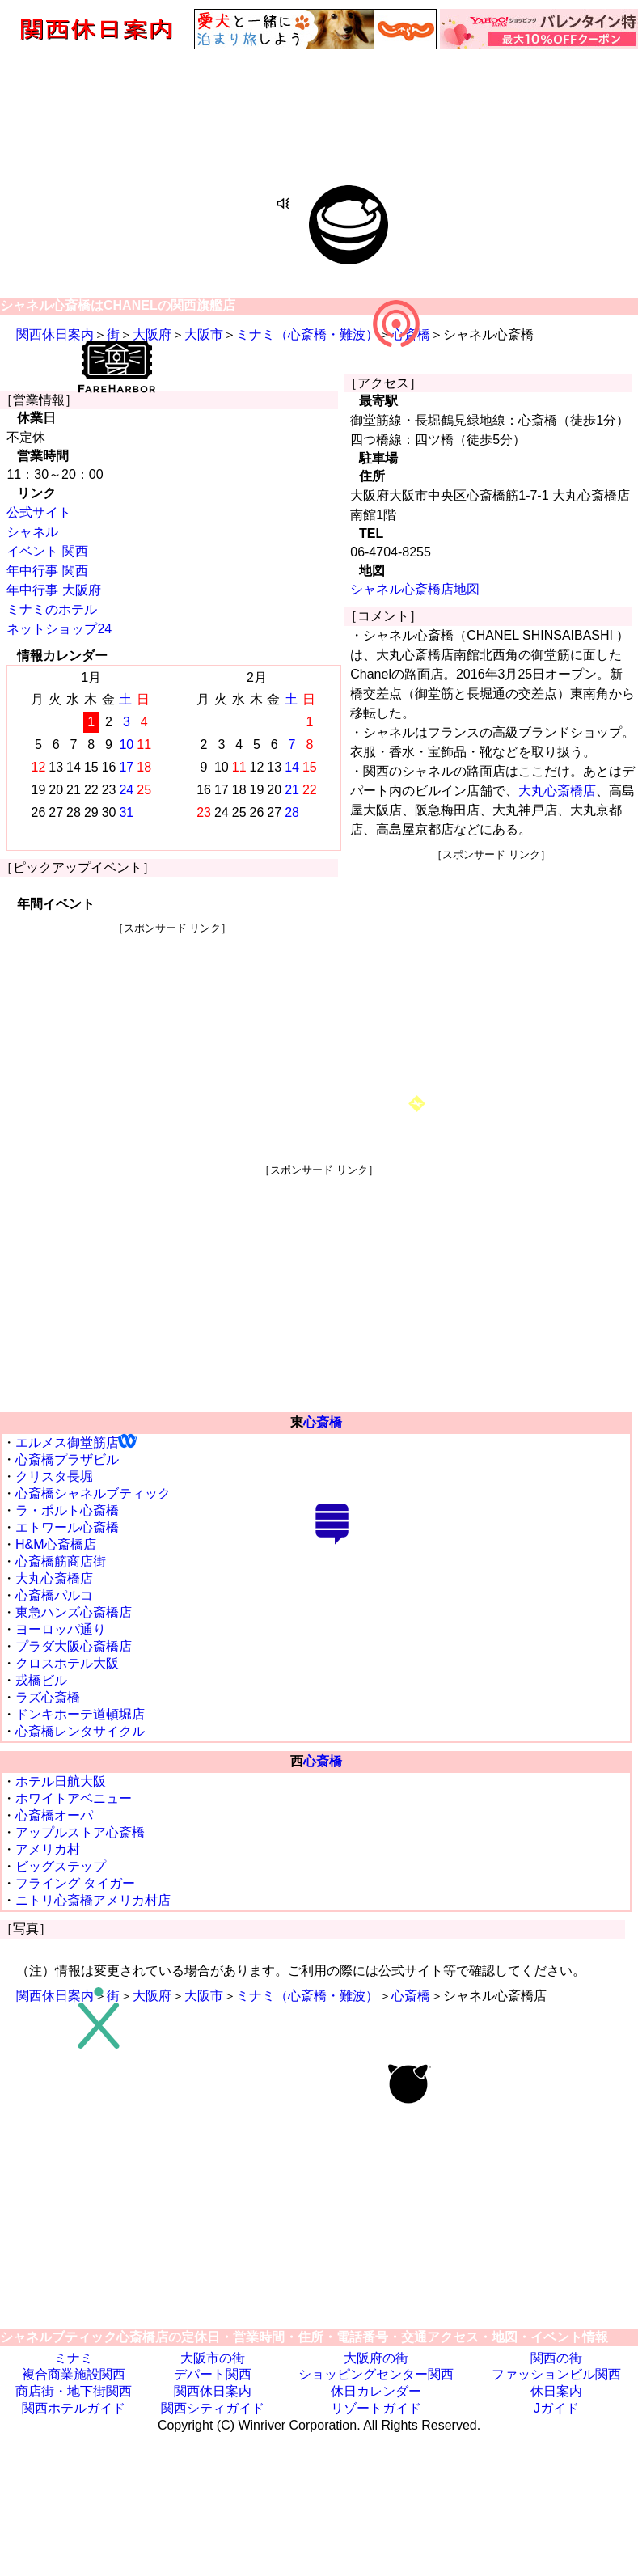 The image size is (638, 2576). What do you see at coordinates (396, 324) in the screenshot?
I see `tqdm python progress bar library logo` at bounding box center [396, 324].